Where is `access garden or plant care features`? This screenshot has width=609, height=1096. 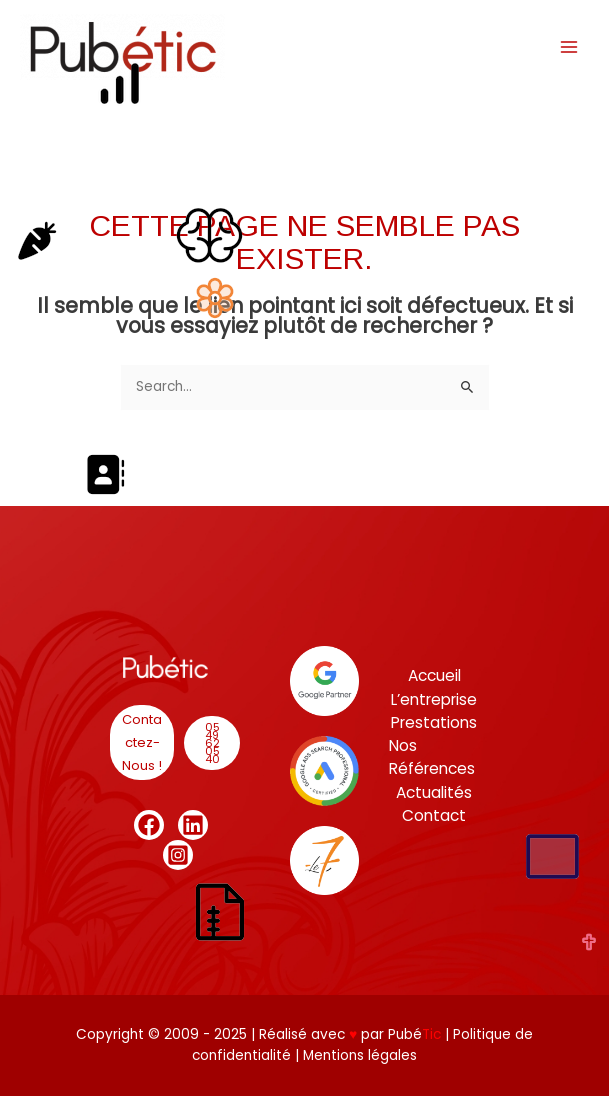
access garden or plant care features is located at coordinates (215, 298).